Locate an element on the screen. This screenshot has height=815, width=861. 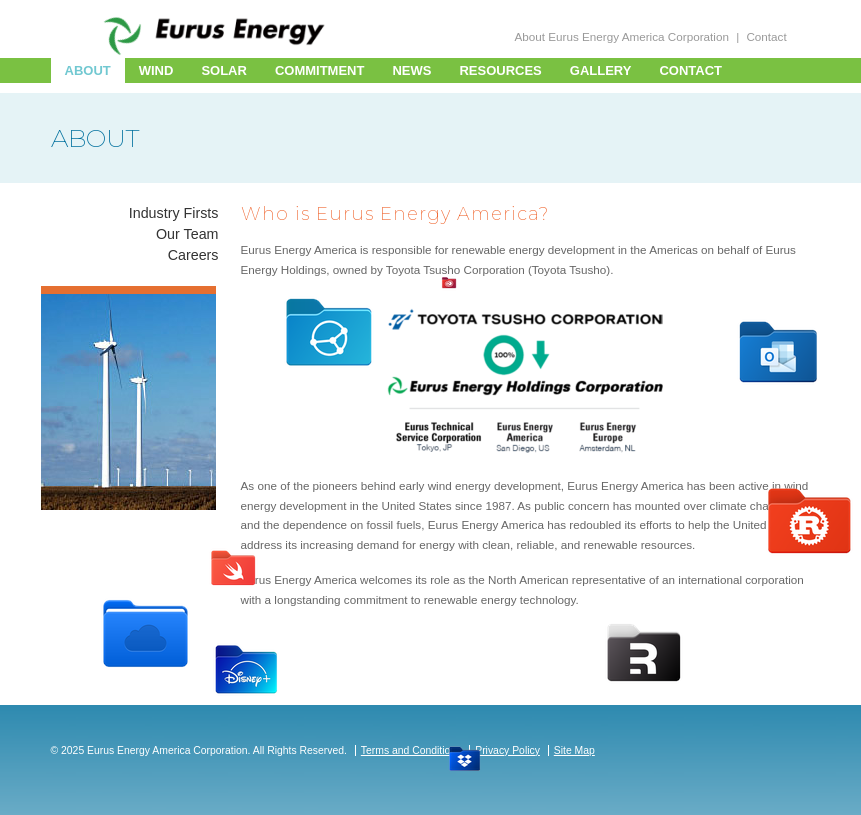
open your Dropbox synced folder is located at coordinates (464, 759).